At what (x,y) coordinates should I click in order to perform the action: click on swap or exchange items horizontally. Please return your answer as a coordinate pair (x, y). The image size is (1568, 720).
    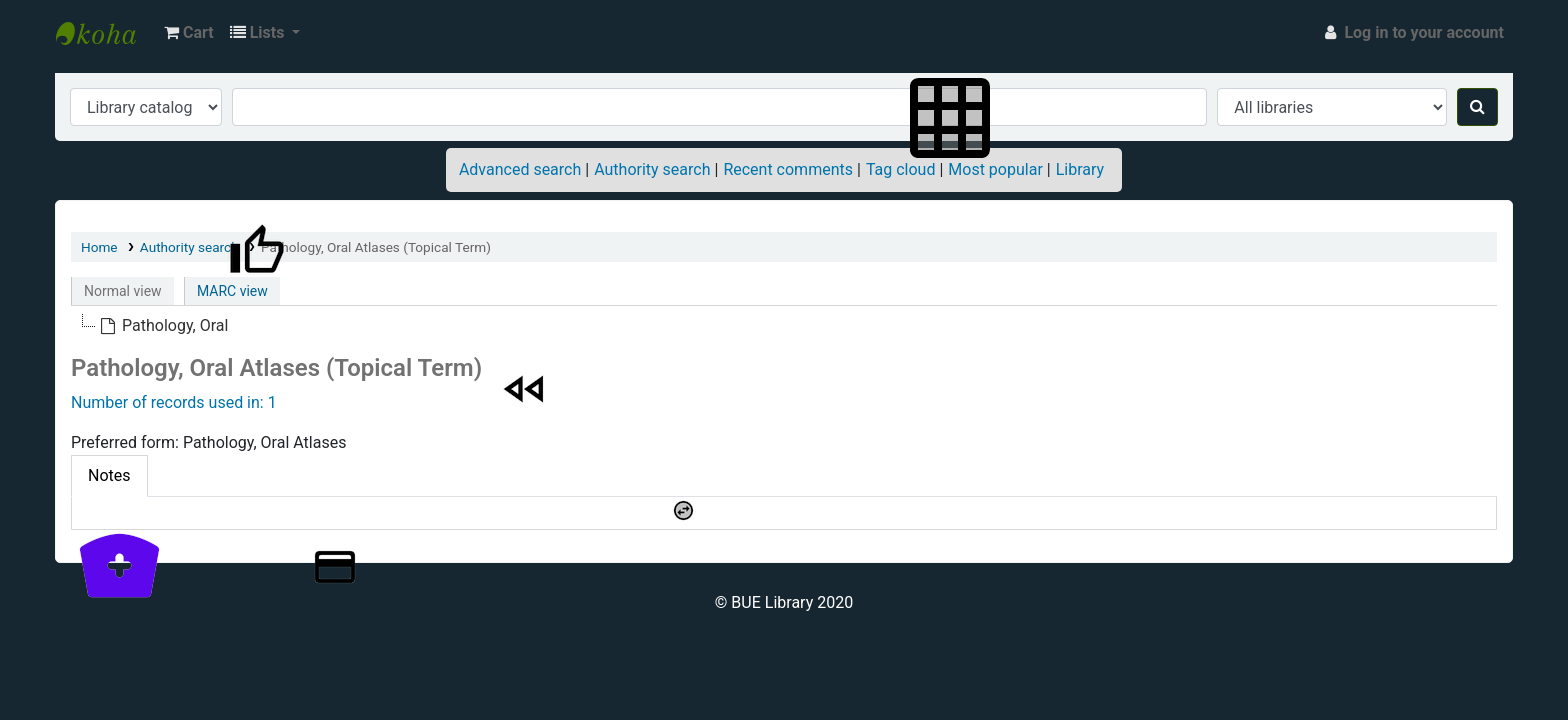
    Looking at the image, I should click on (683, 510).